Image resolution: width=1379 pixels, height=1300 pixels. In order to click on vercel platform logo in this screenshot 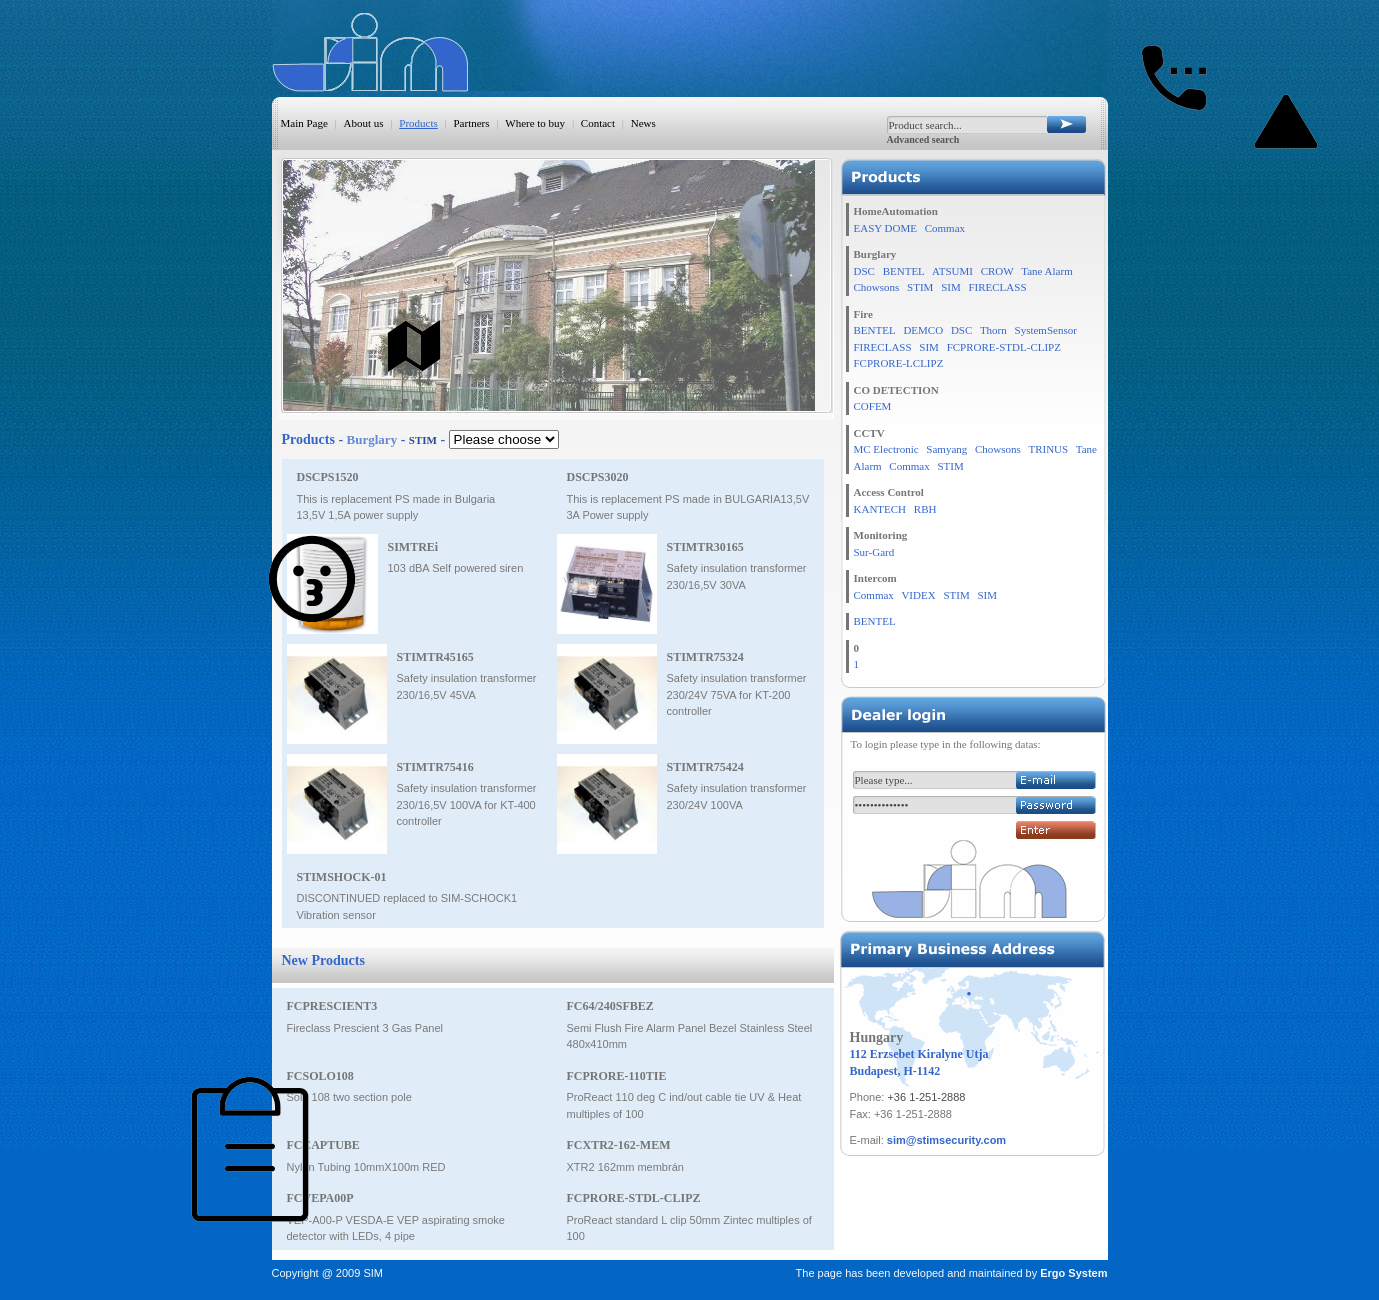, I will do `click(1286, 123)`.